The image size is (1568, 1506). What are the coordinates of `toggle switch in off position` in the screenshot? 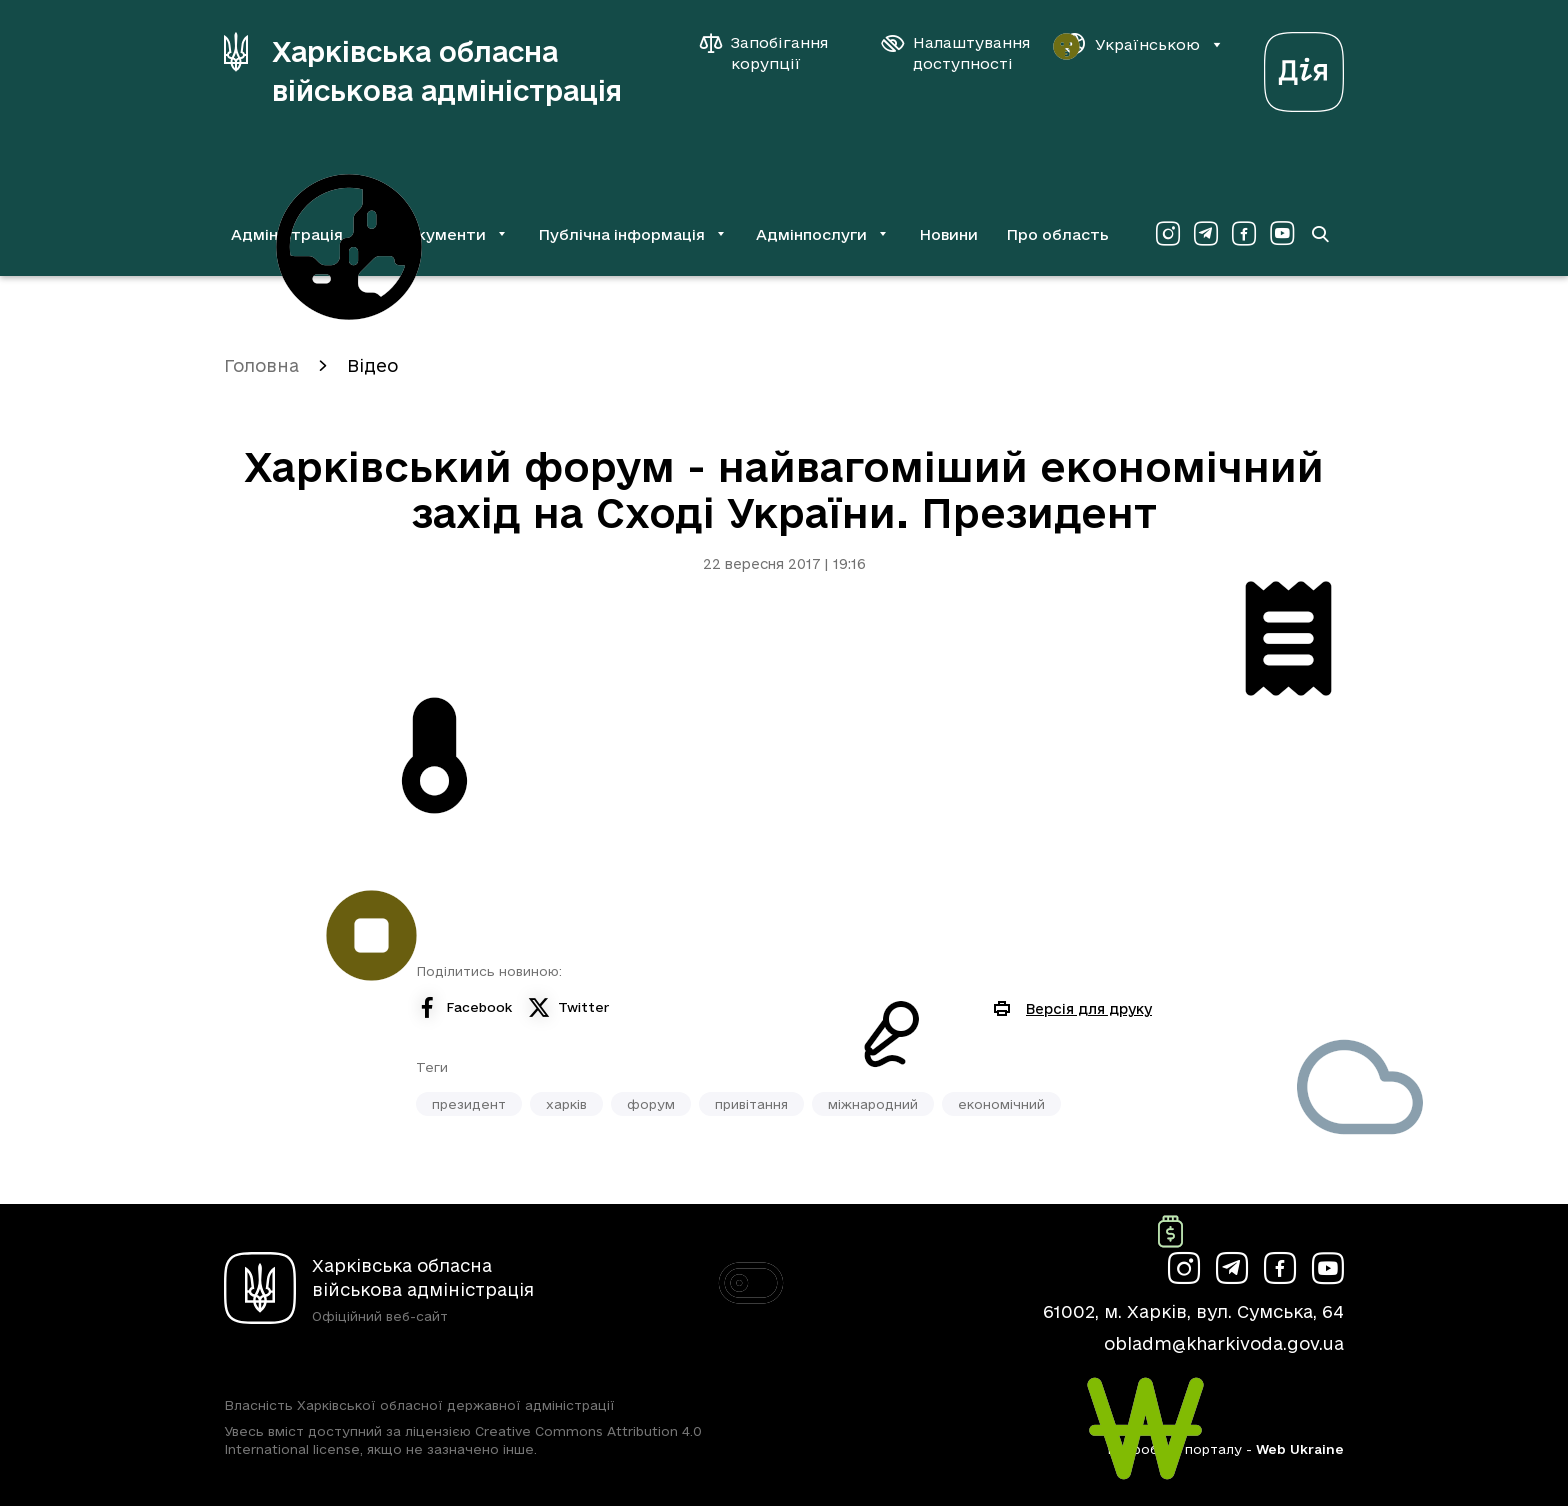 It's located at (751, 1283).